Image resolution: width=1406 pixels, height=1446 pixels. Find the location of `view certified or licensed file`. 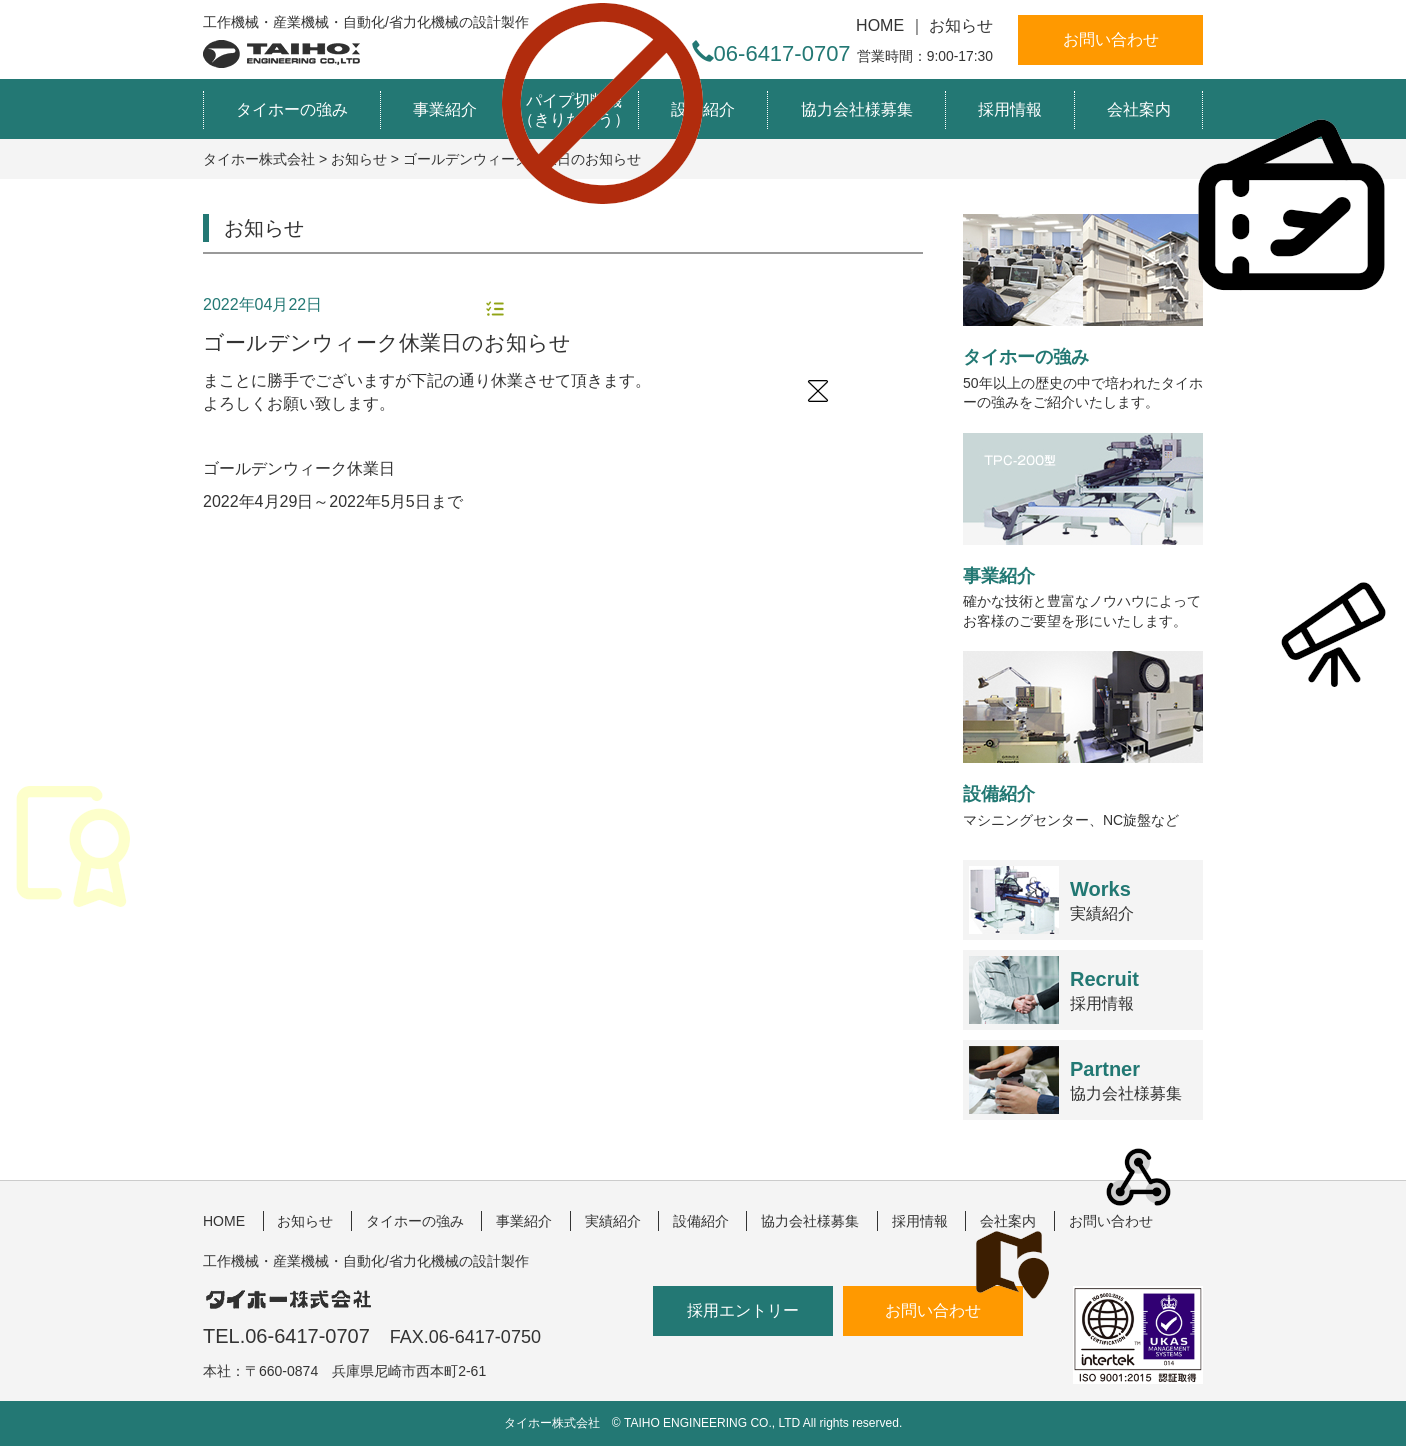

view certified or licensed file is located at coordinates (69, 846).